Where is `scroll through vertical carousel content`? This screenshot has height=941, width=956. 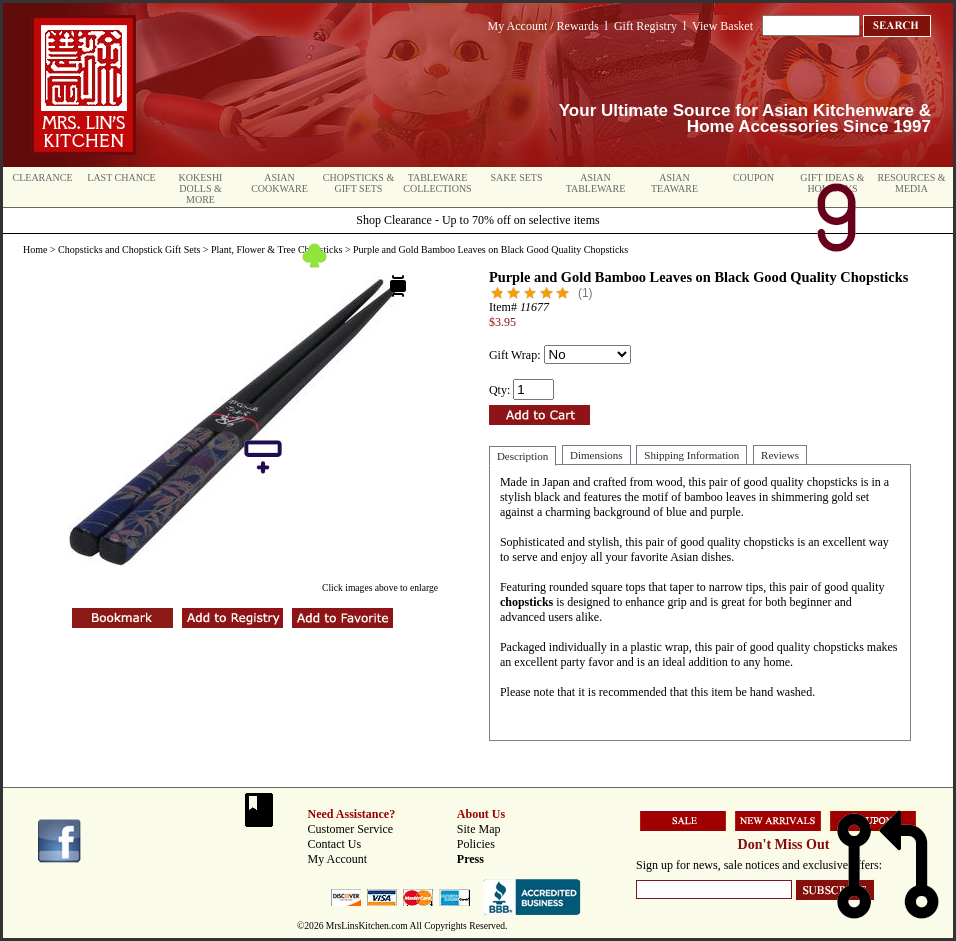 scroll through vertical carousel content is located at coordinates (398, 286).